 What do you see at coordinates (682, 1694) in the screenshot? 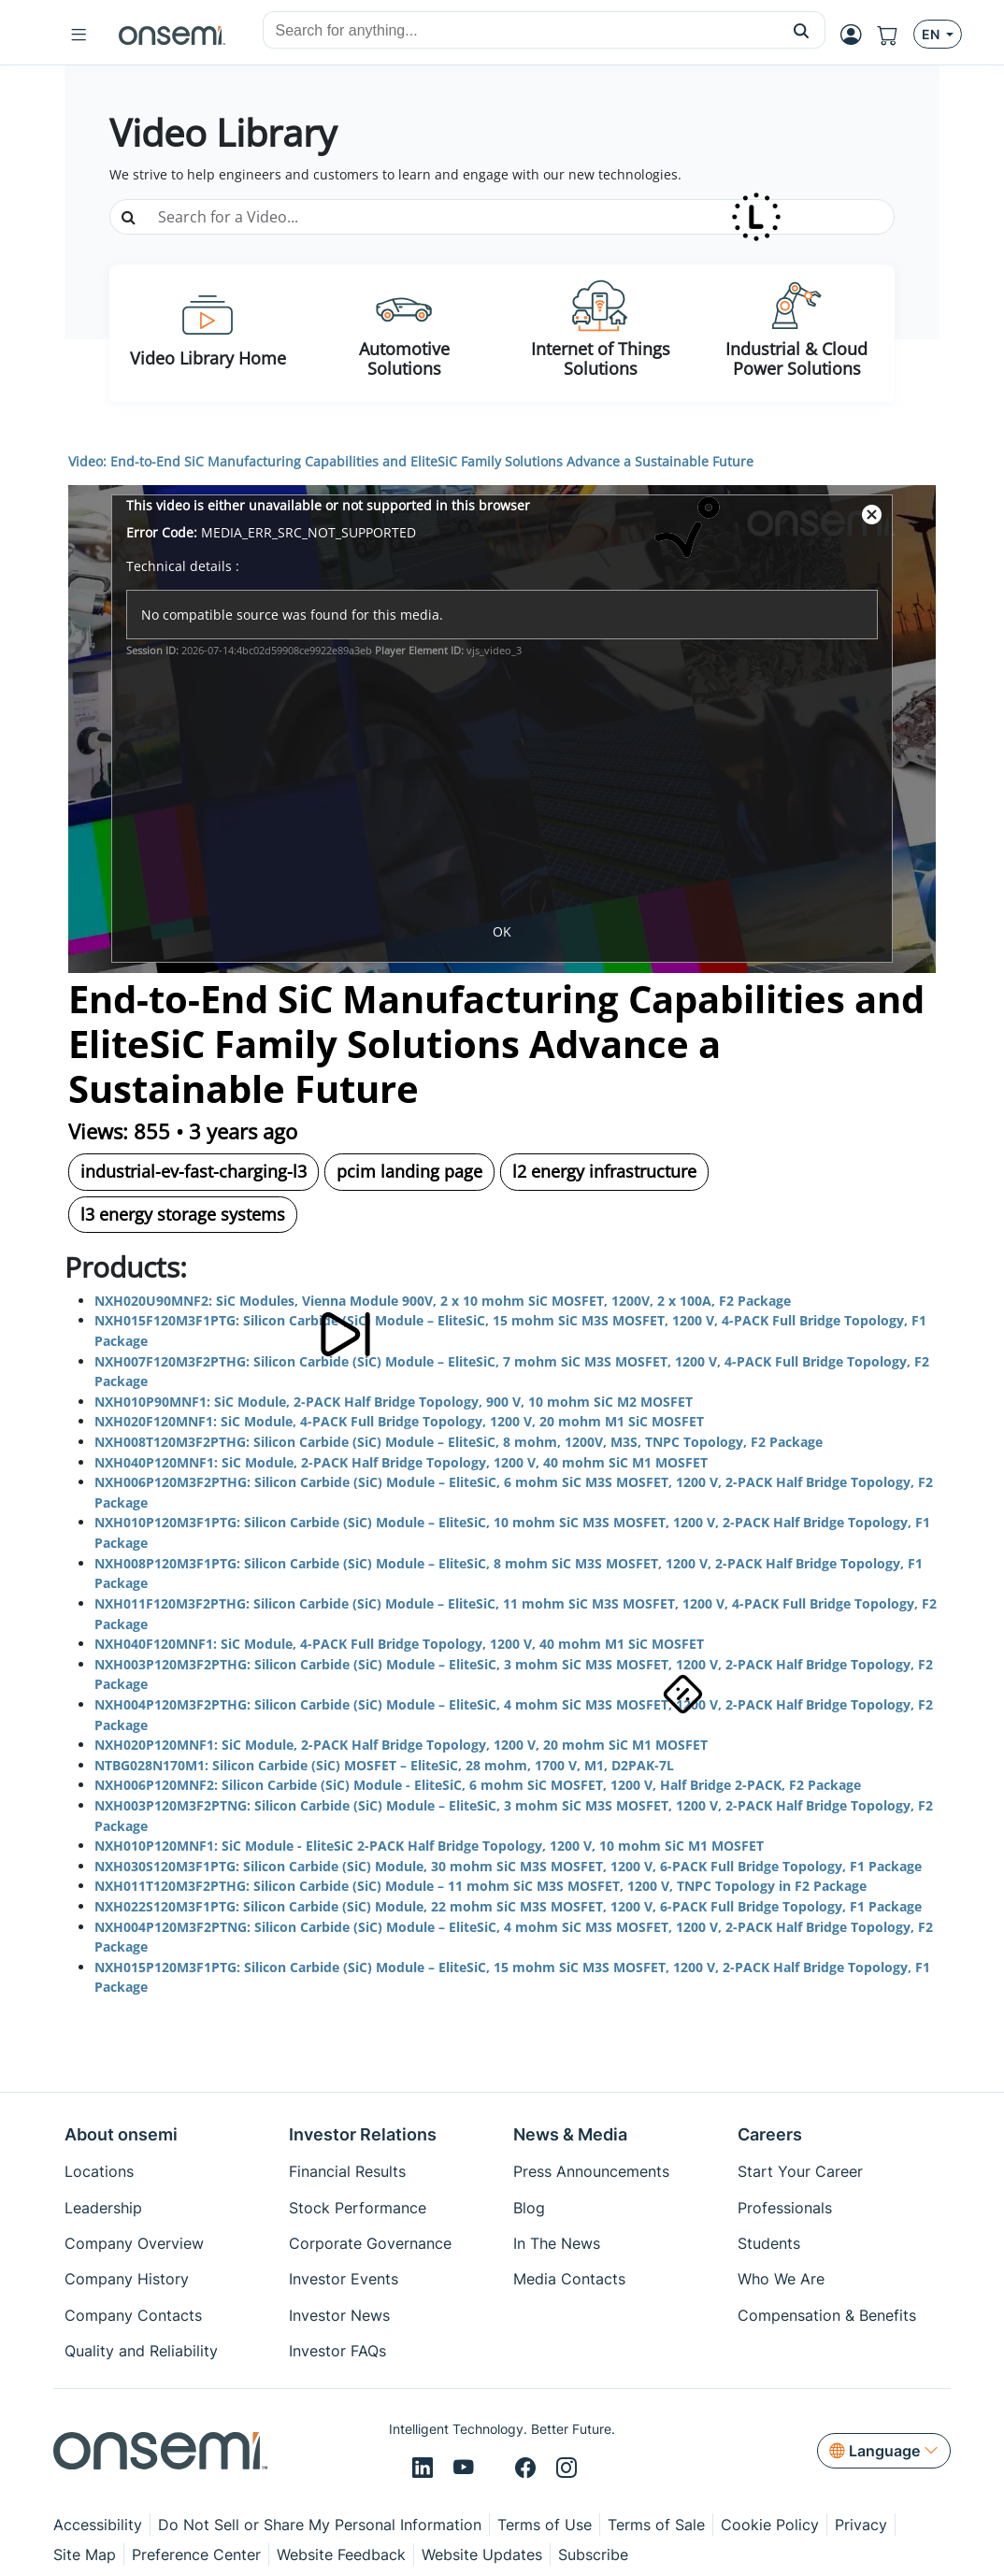
I see `view discount or promotional offer` at bounding box center [682, 1694].